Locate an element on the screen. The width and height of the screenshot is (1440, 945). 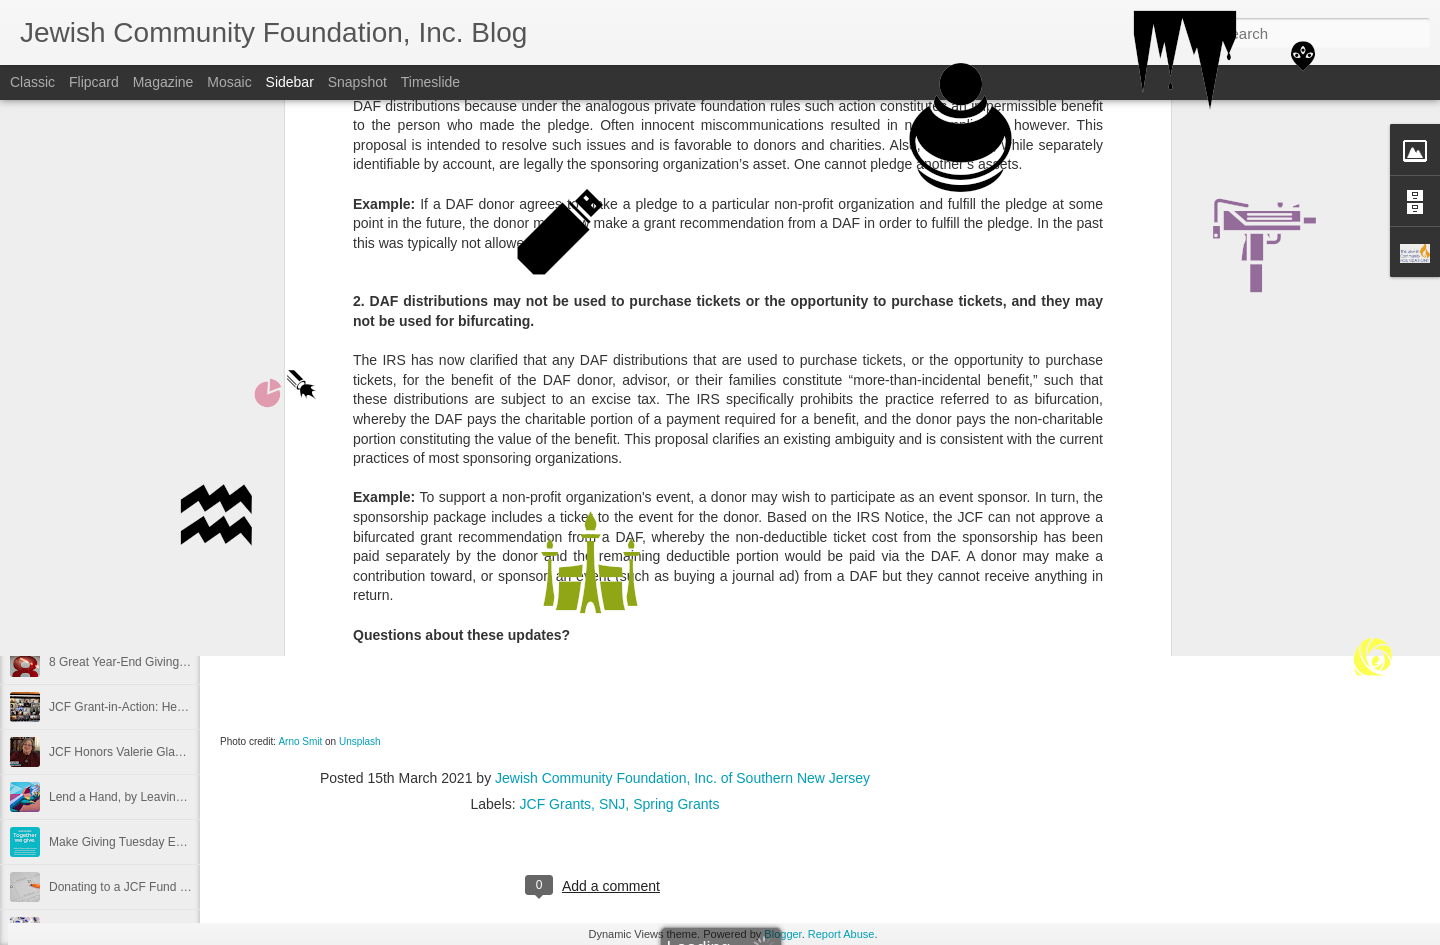
view analytics or statistics breakdown is located at coordinates (268, 393).